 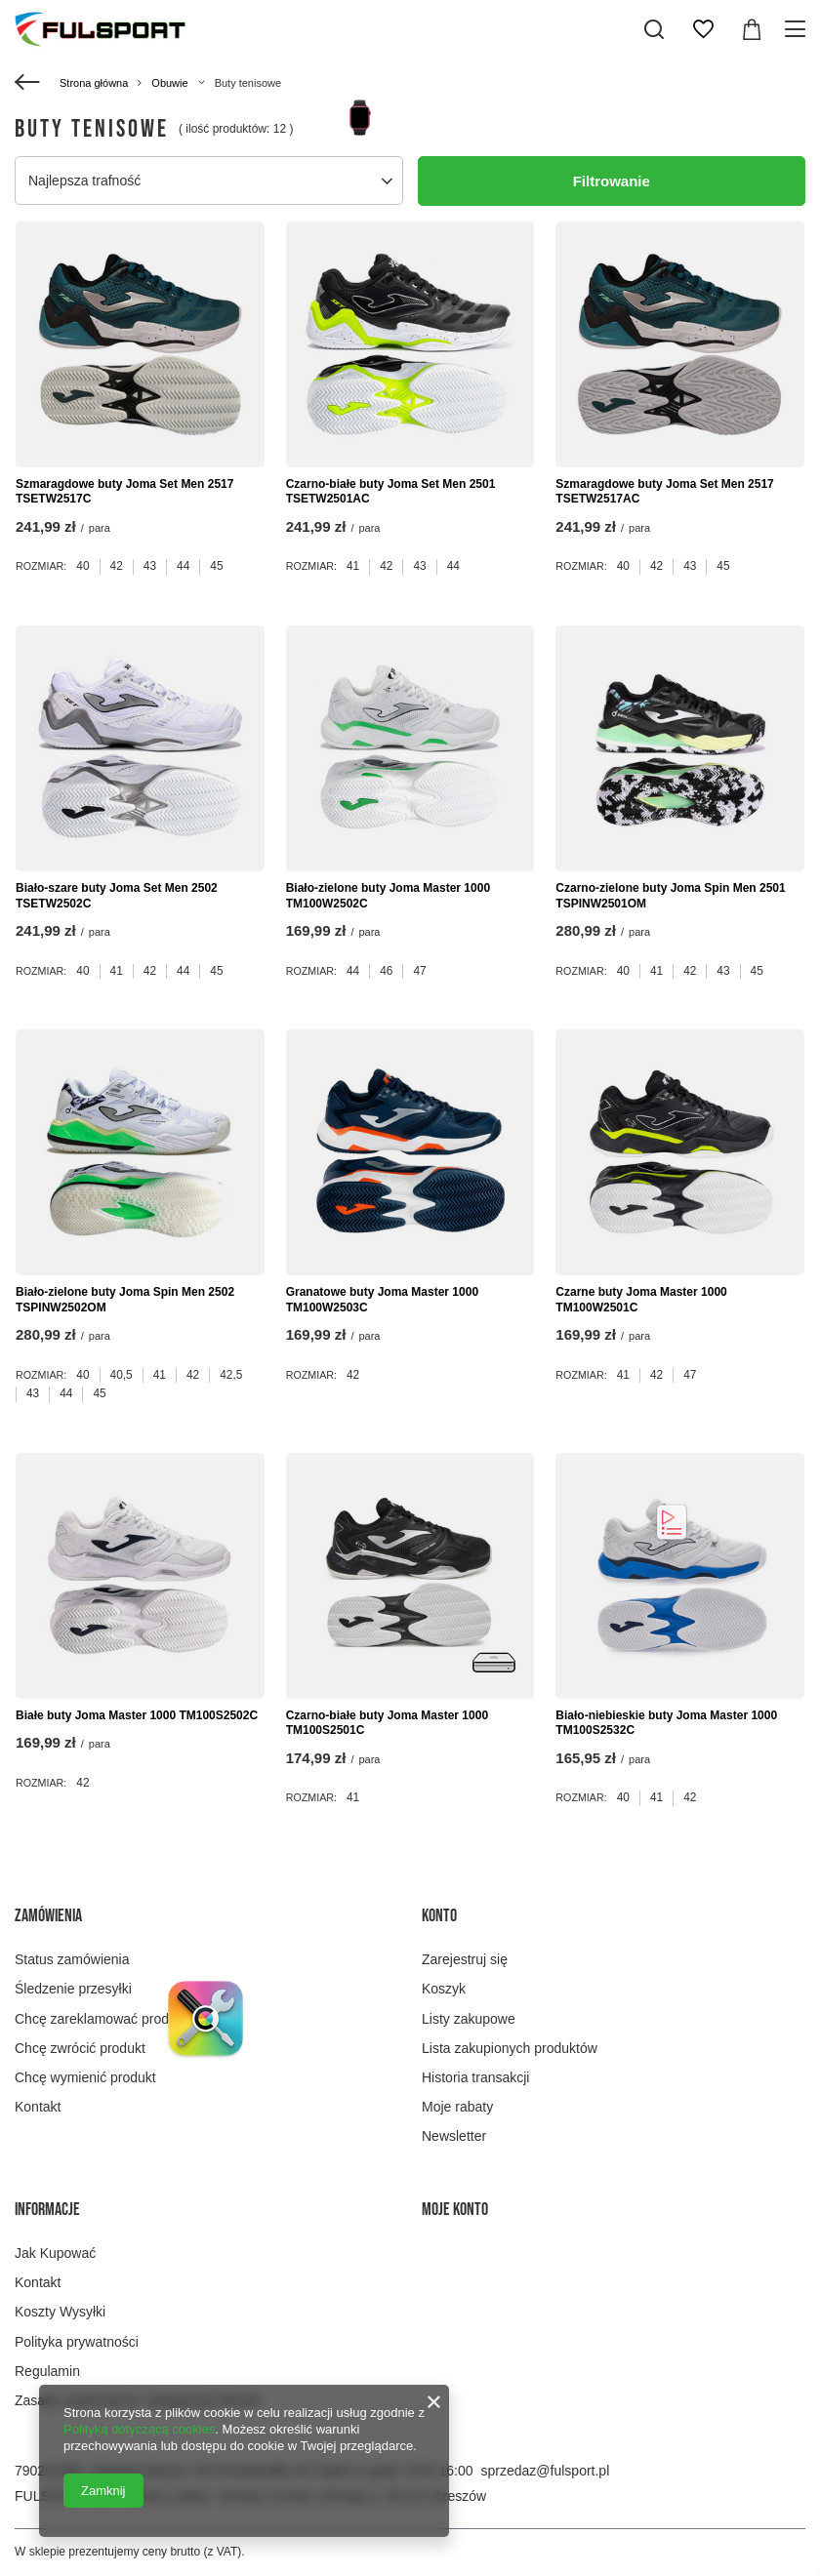 What do you see at coordinates (494, 1662) in the screenshot?
I see `access time capsule backup drive in sidebar` at bounding box center [494, 1662].